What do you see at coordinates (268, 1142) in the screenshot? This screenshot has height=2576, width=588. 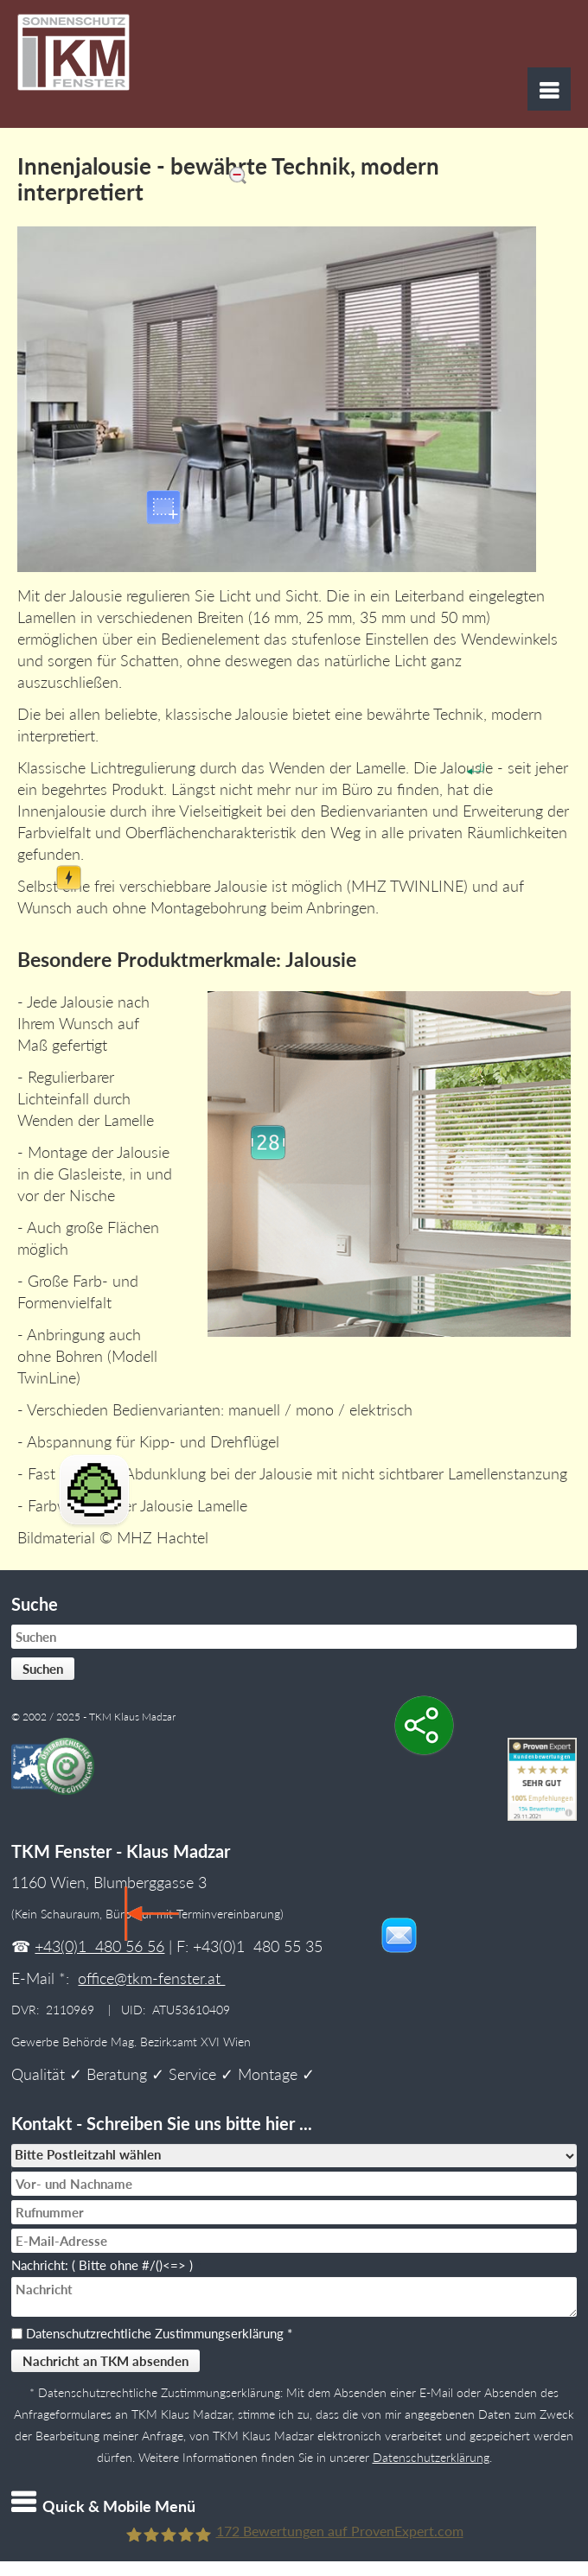 I see `open the gnome calendar app` at bounding box center [268, 1142].